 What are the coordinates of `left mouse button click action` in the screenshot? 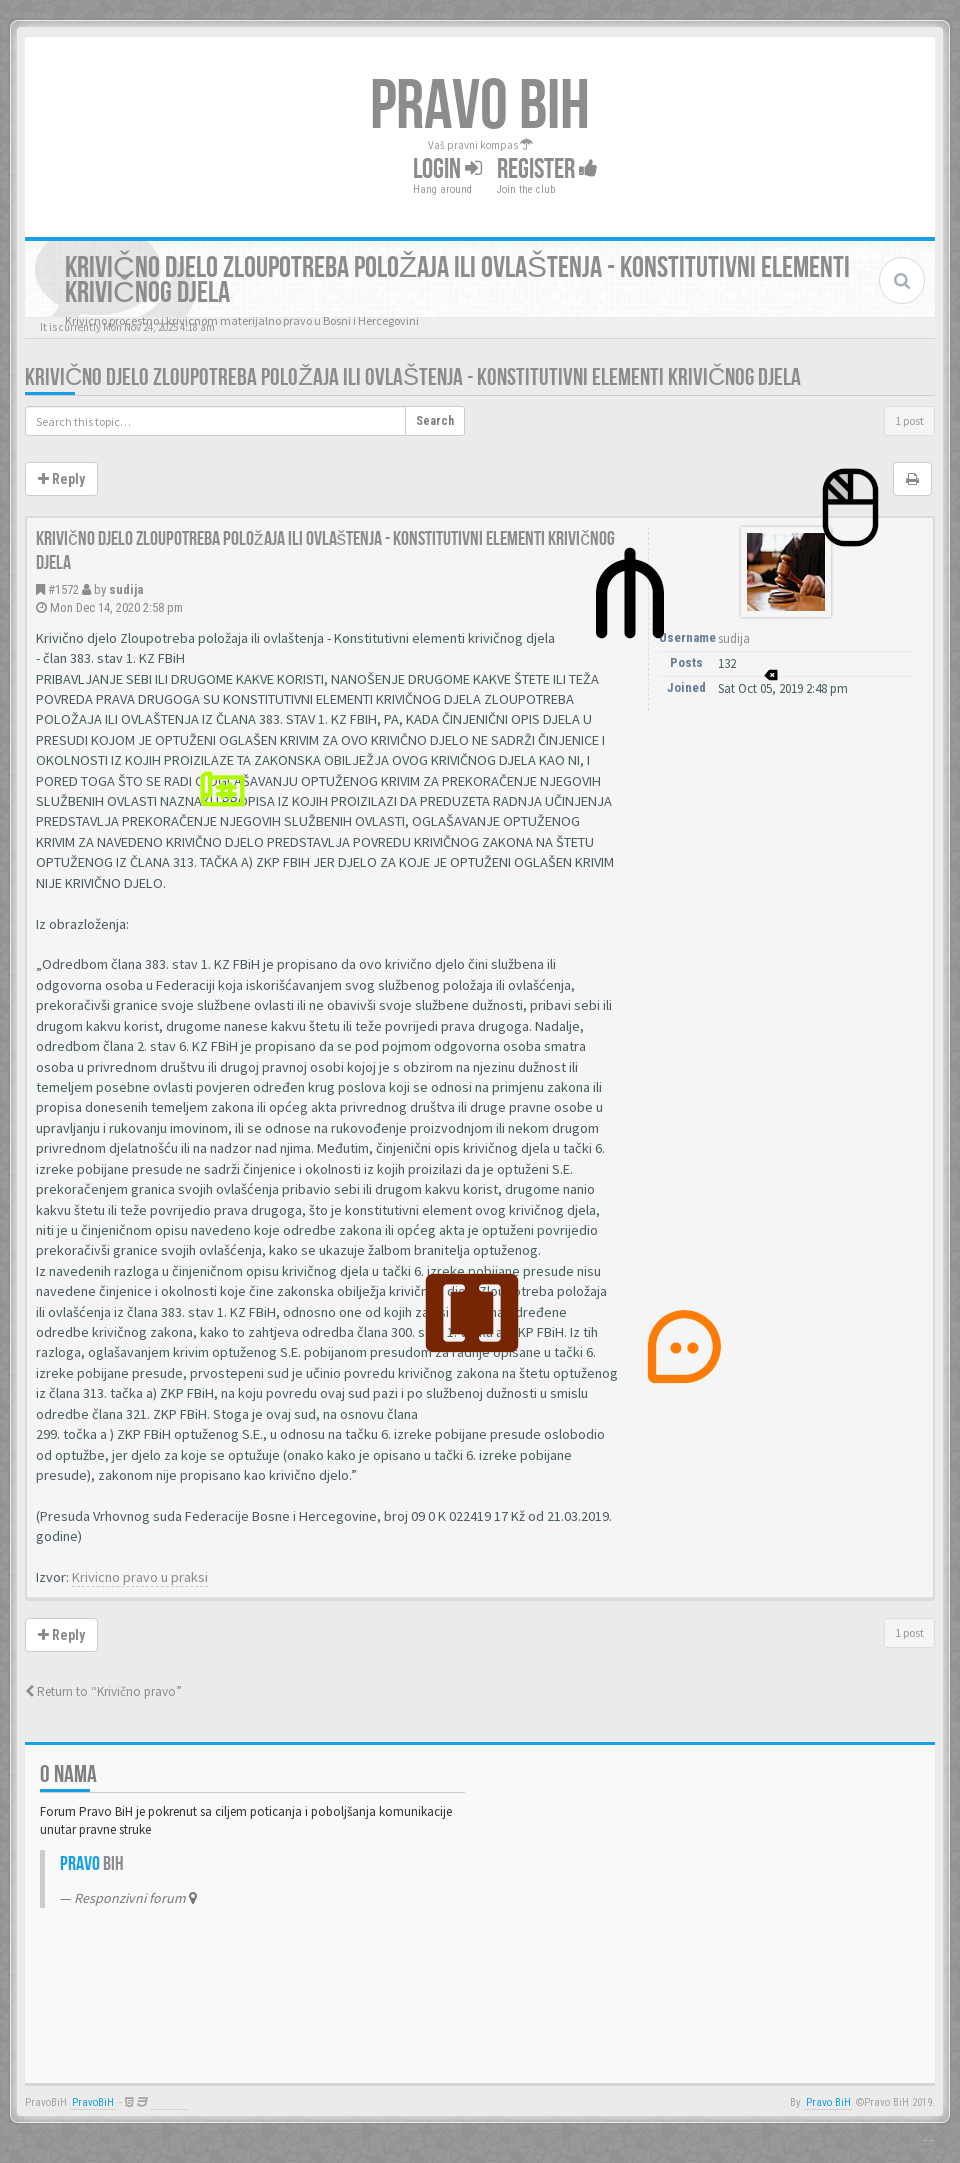 It's located at (850, 507).